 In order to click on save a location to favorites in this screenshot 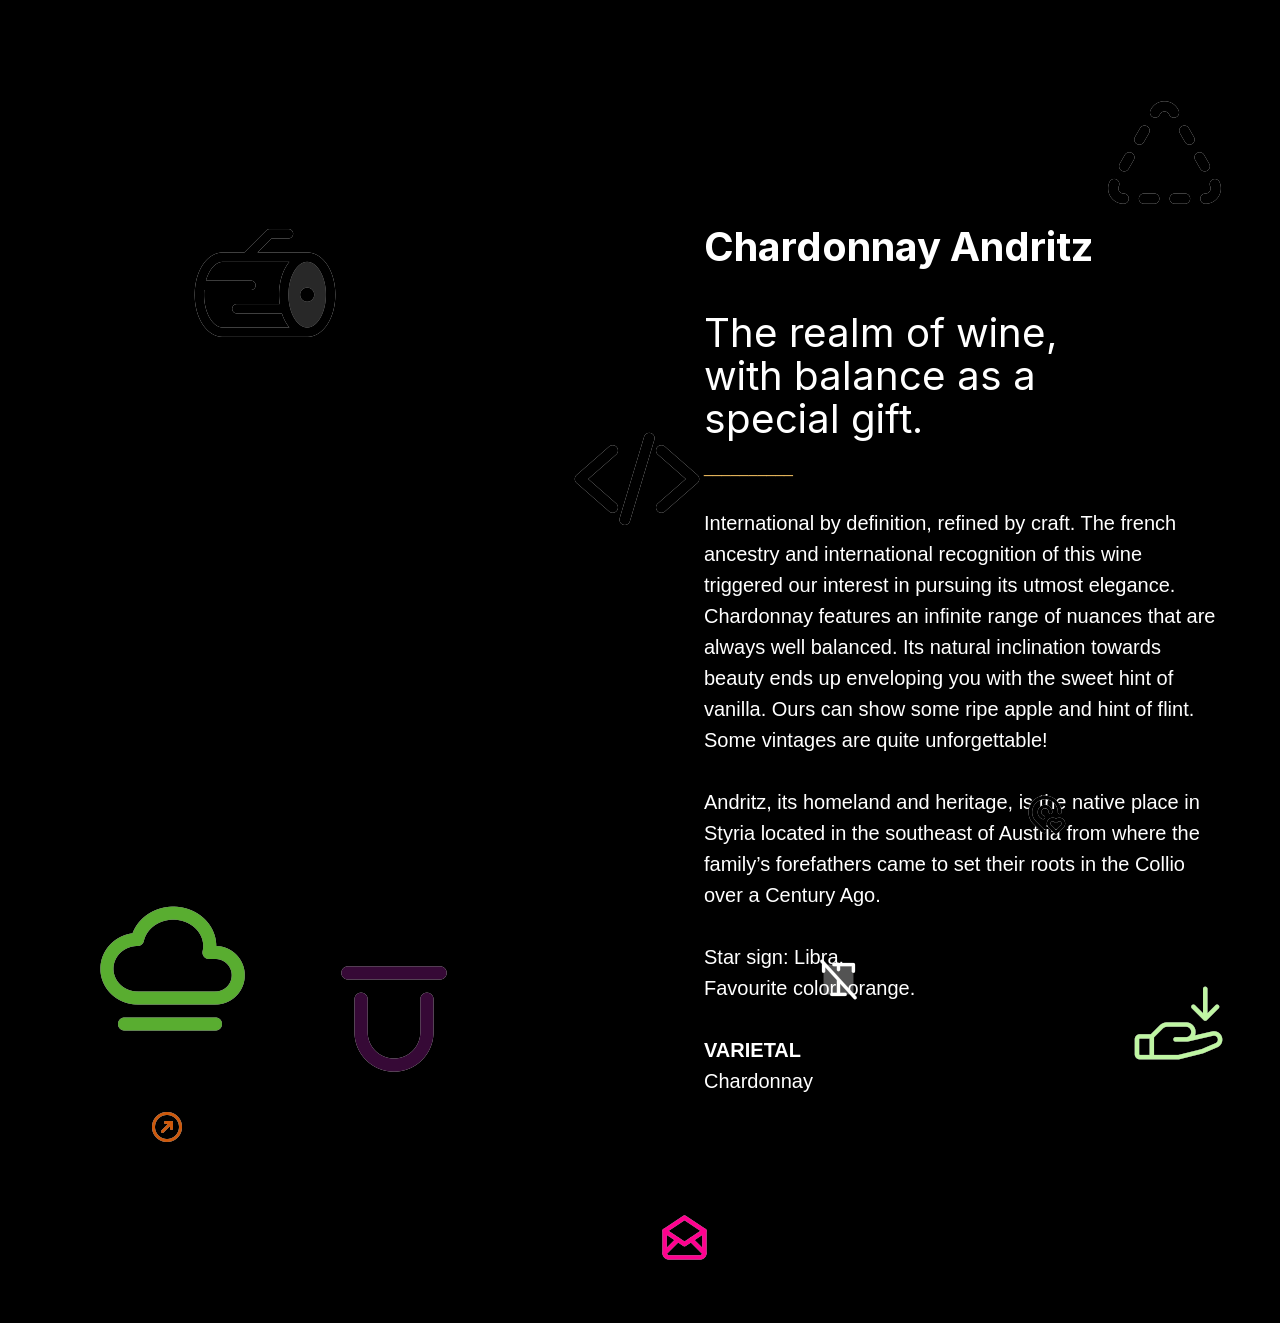, I will do `click(1045, 814)`.